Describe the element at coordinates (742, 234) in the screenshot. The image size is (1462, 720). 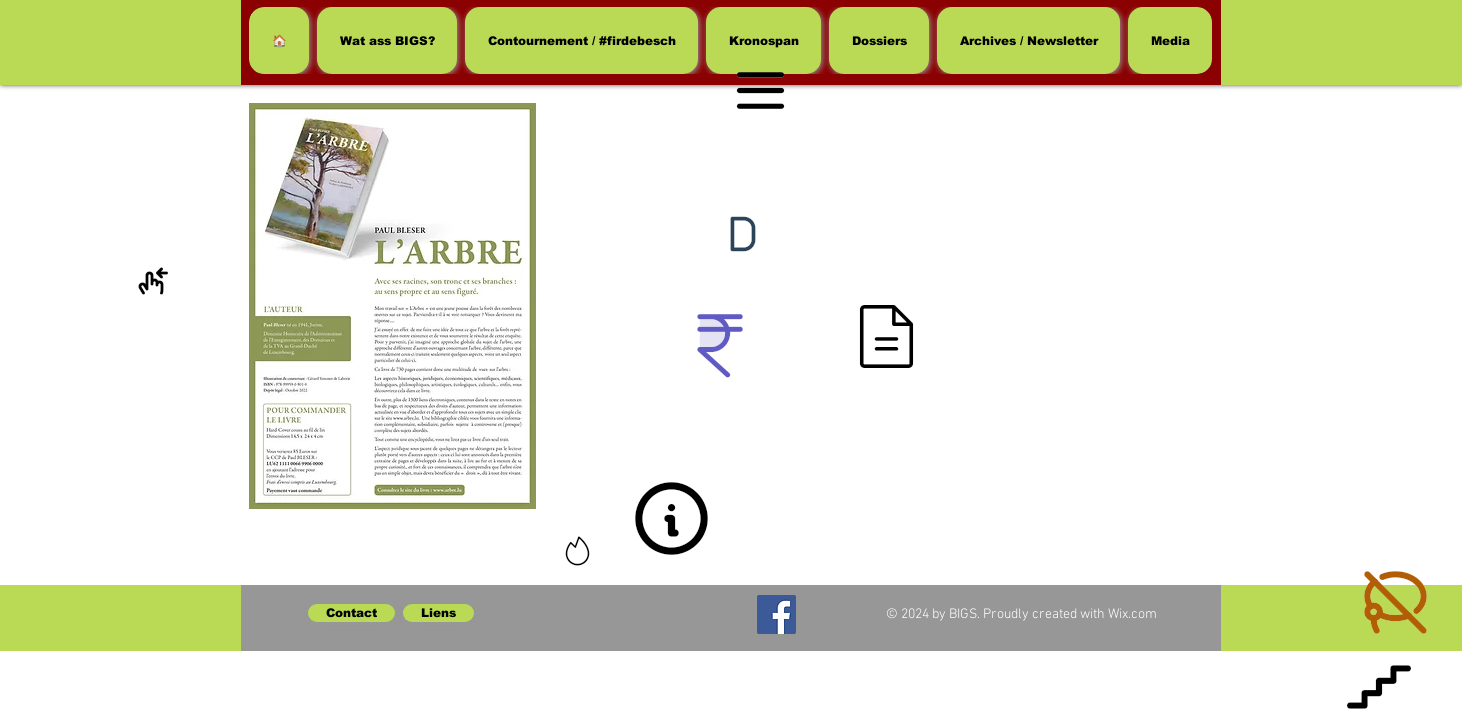
I see `represents the letter D in alphabetical navigation` at that location.